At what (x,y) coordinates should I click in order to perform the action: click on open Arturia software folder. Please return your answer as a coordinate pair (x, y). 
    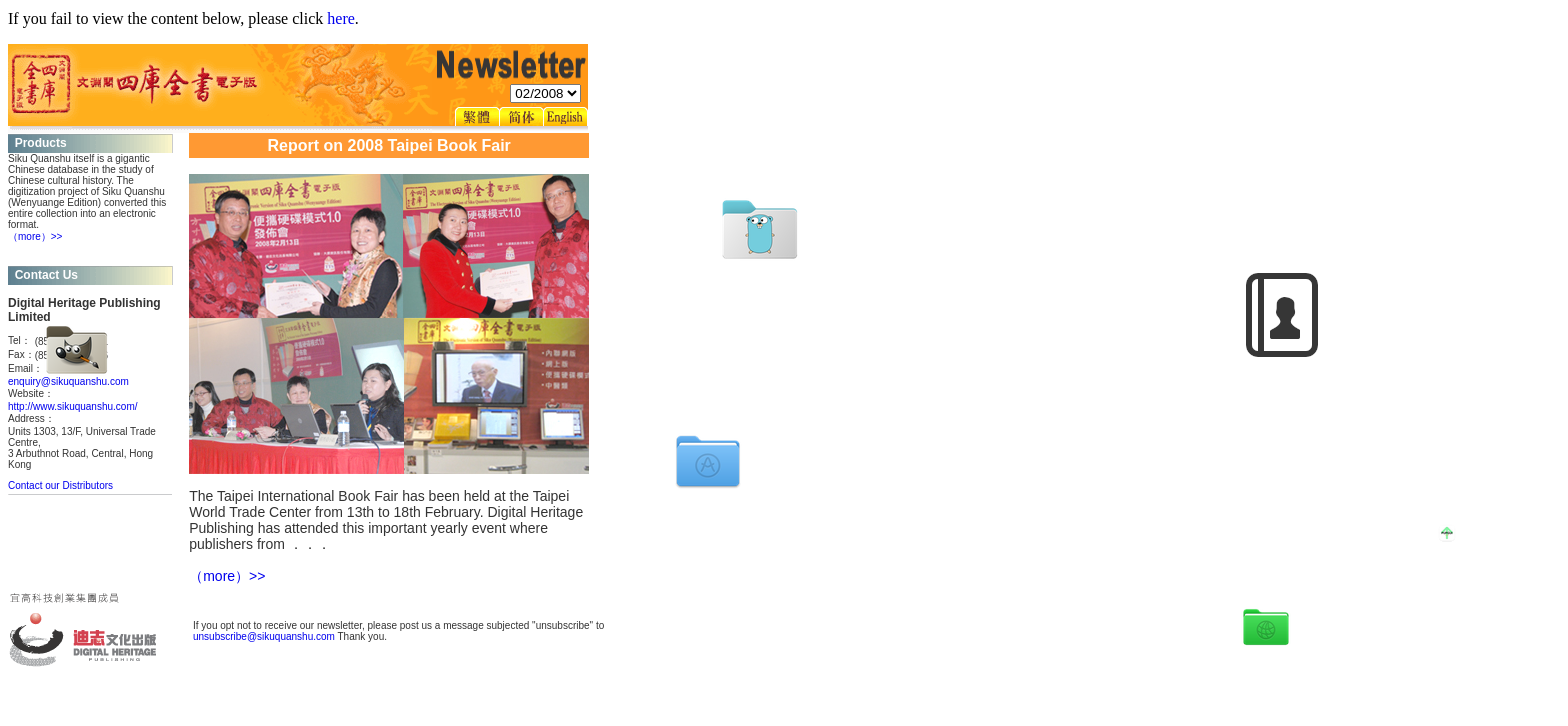
    Looking at the image, I should click on (708, 461).